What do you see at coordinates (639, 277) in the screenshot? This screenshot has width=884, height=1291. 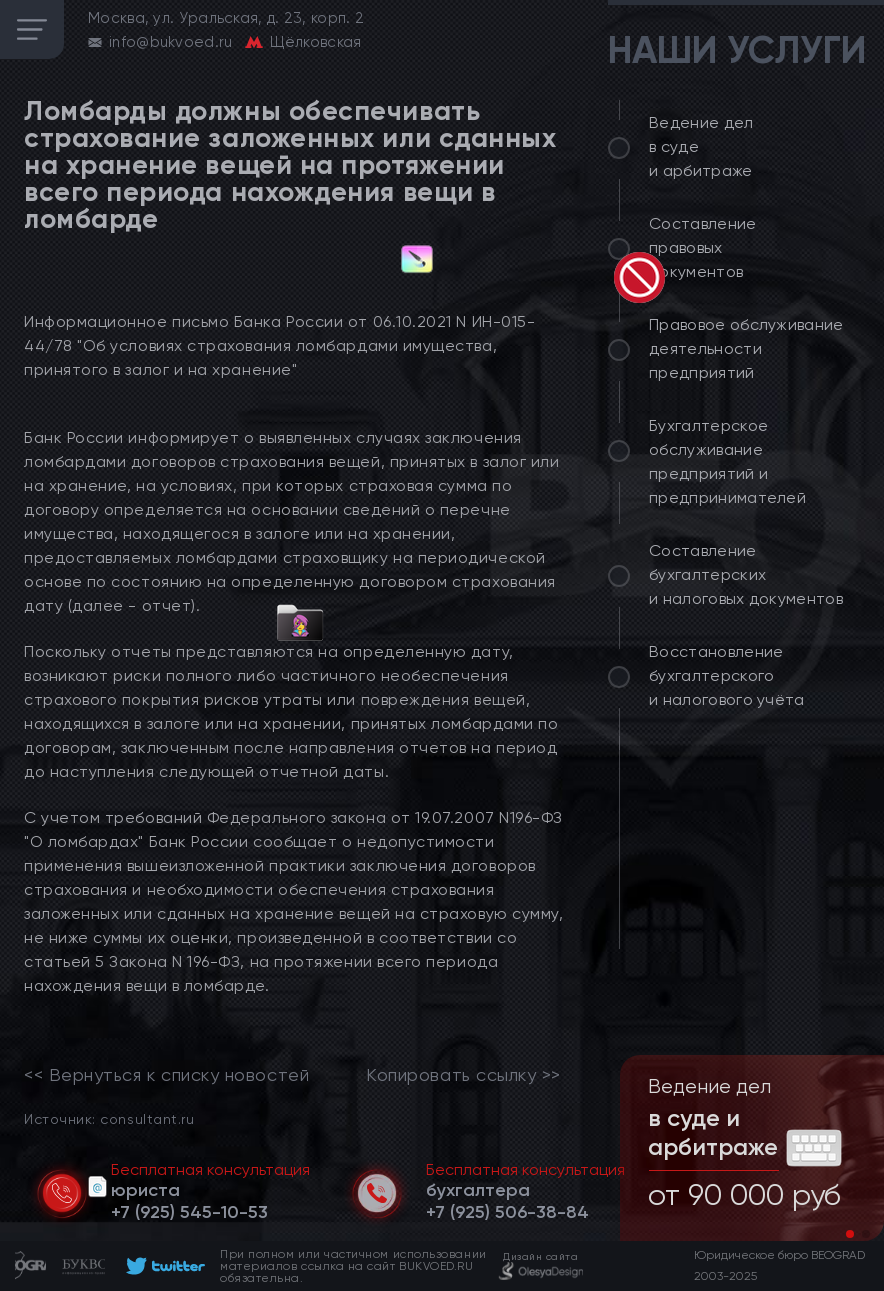 I see `remove or delete a group` at bounding box center [639, 277].